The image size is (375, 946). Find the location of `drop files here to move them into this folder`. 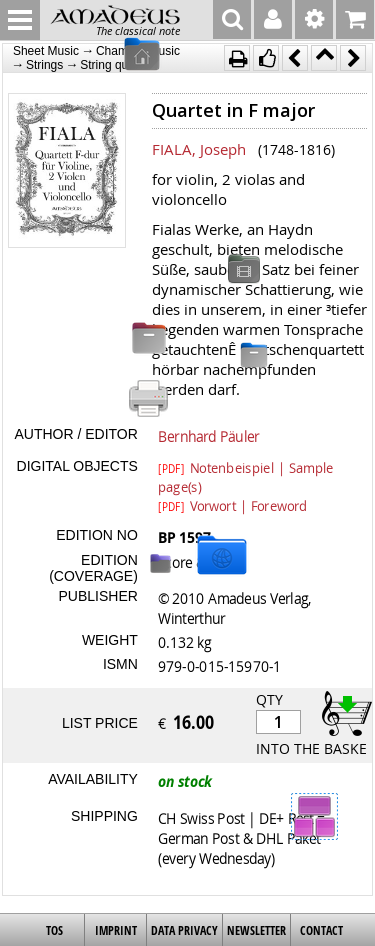

drop files here to move them into this folder is located at coordinates (160, 563).